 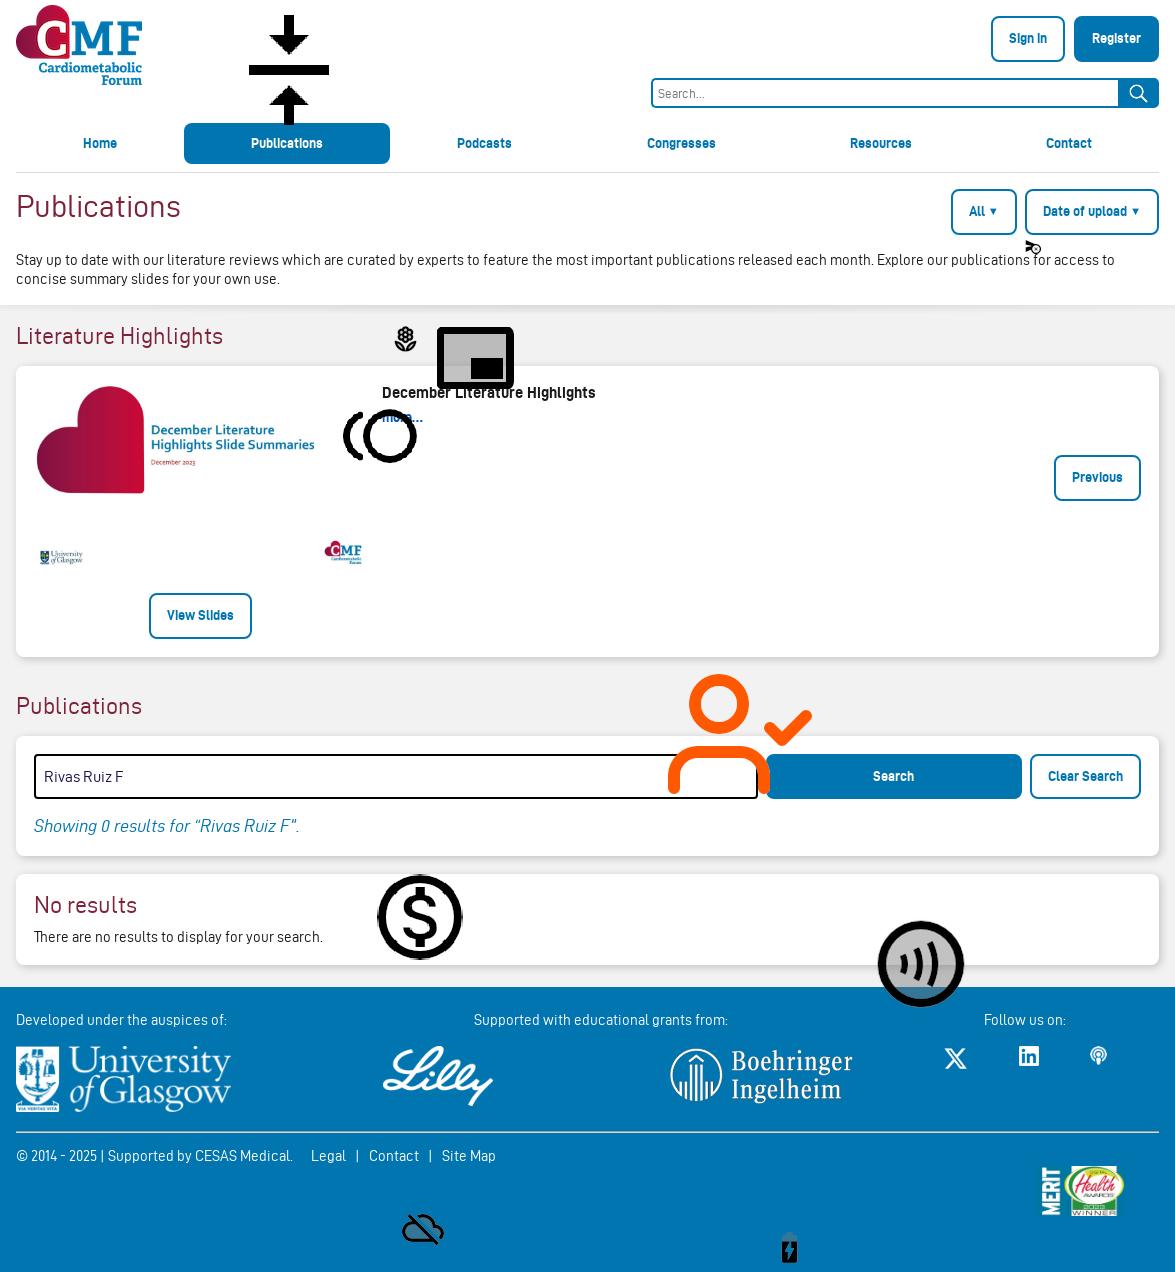 I want to click on vertically center align selected content, so click(x=289, y=70).